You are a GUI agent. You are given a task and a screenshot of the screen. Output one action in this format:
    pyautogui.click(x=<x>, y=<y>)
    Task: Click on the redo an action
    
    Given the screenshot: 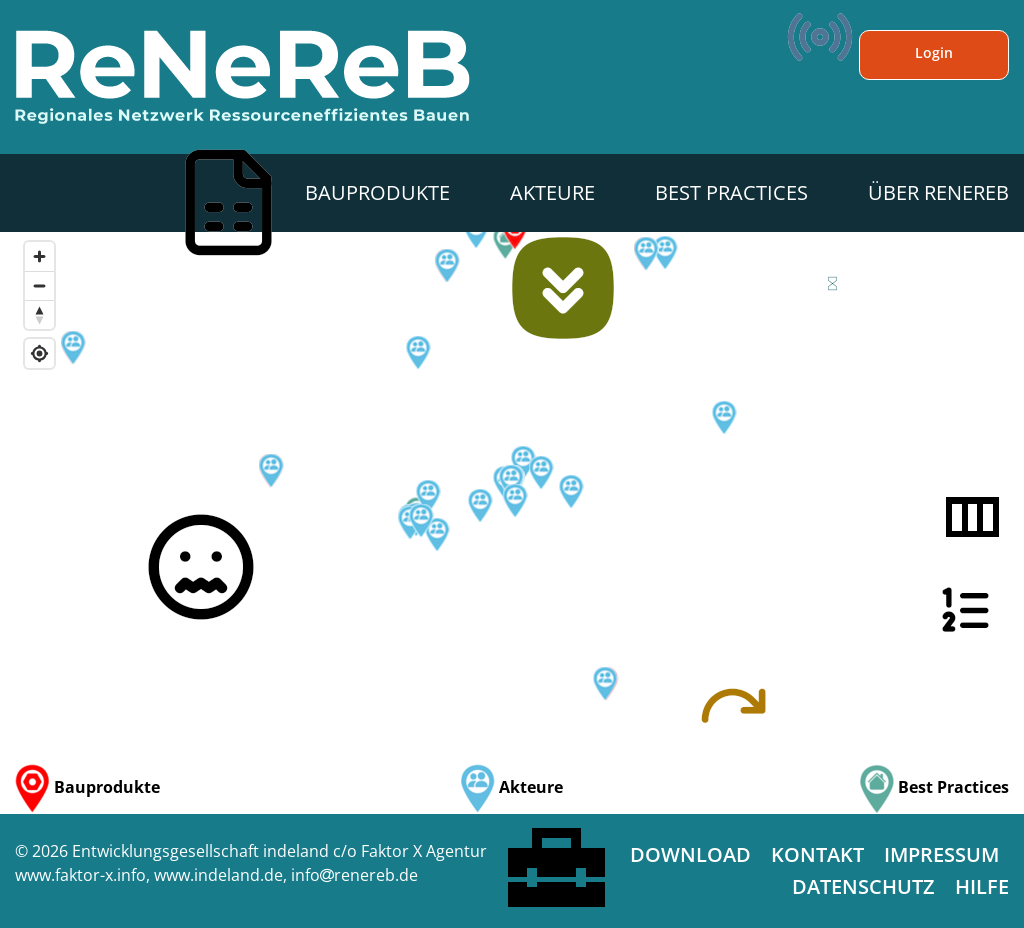 What is the action you would take?
    pyautogui.click(x=732, y=703)
    